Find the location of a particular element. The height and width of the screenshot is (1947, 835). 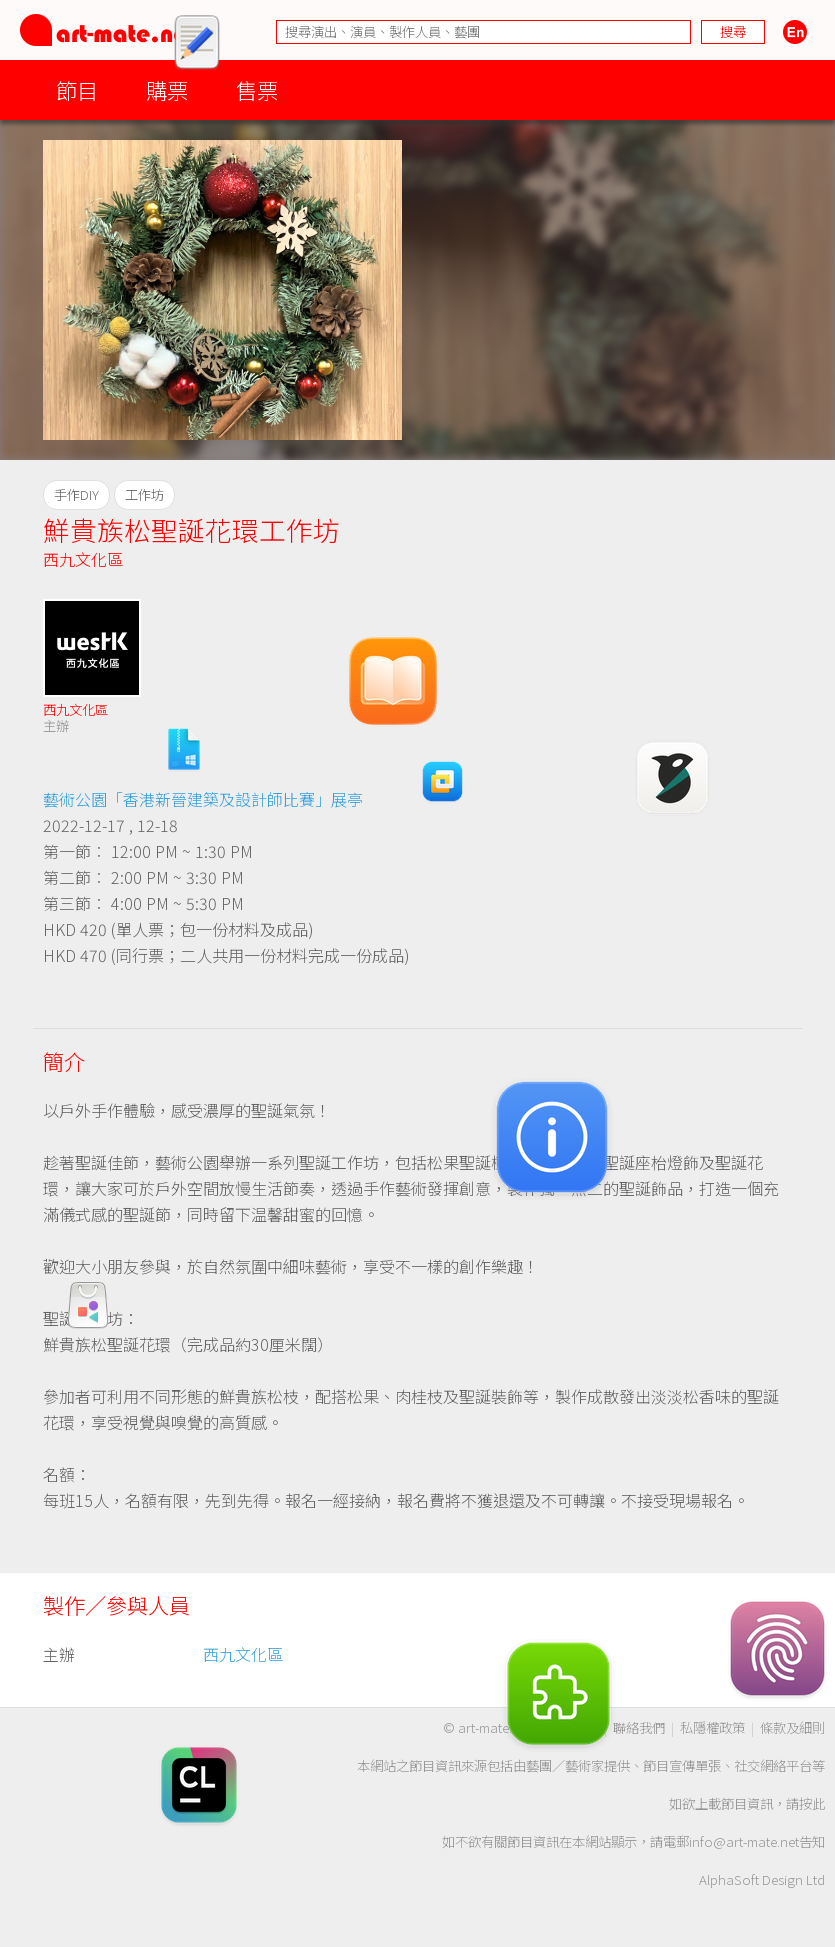

open text editor application is located at coordinates (197, 42).